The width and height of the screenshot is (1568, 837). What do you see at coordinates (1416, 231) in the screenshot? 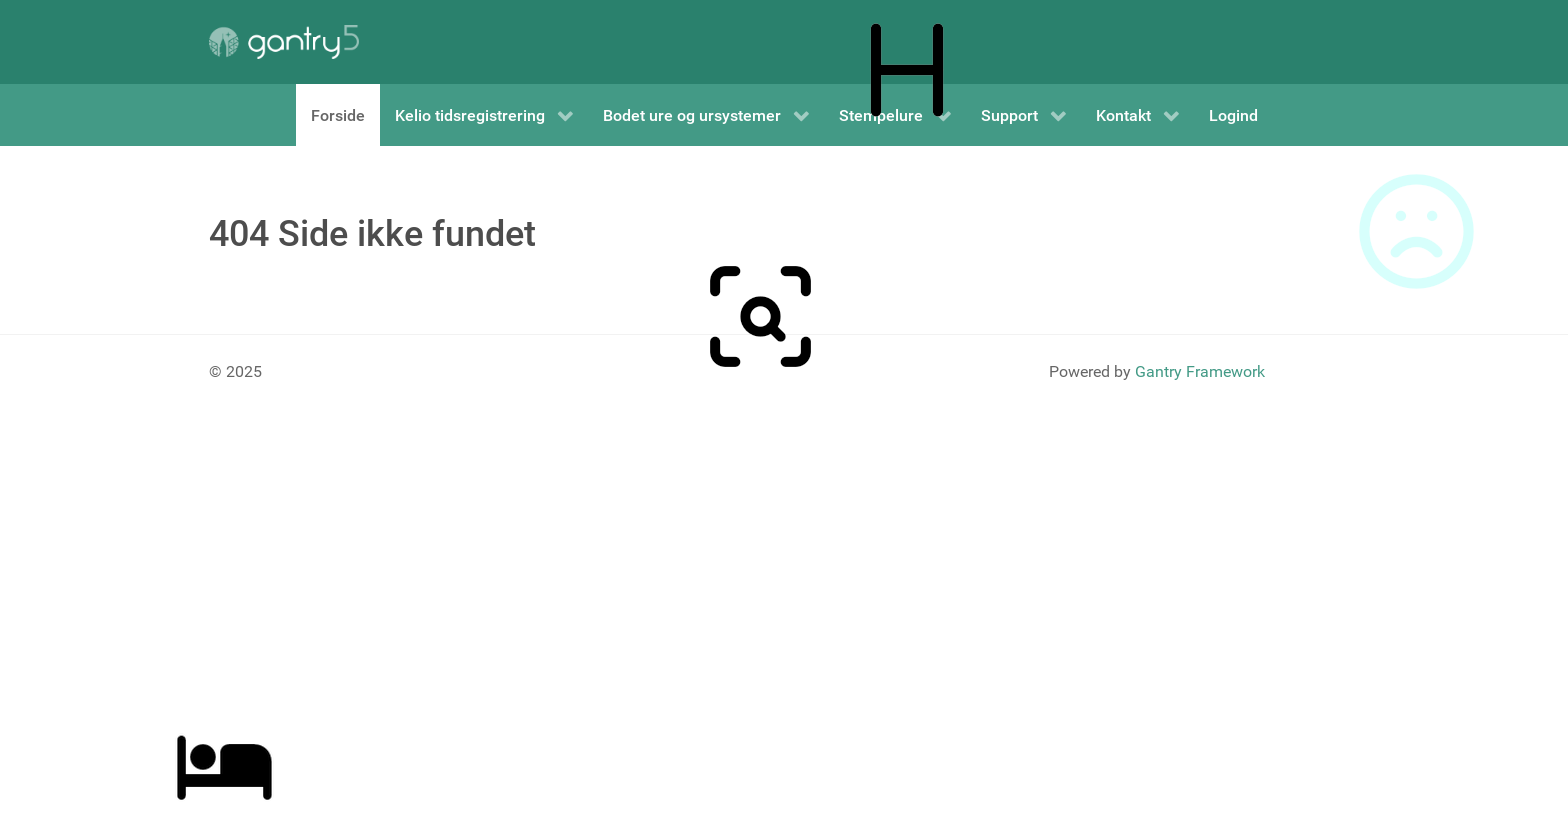
I see `submit negative feedback or rating` at bounding box center [1416, 231].